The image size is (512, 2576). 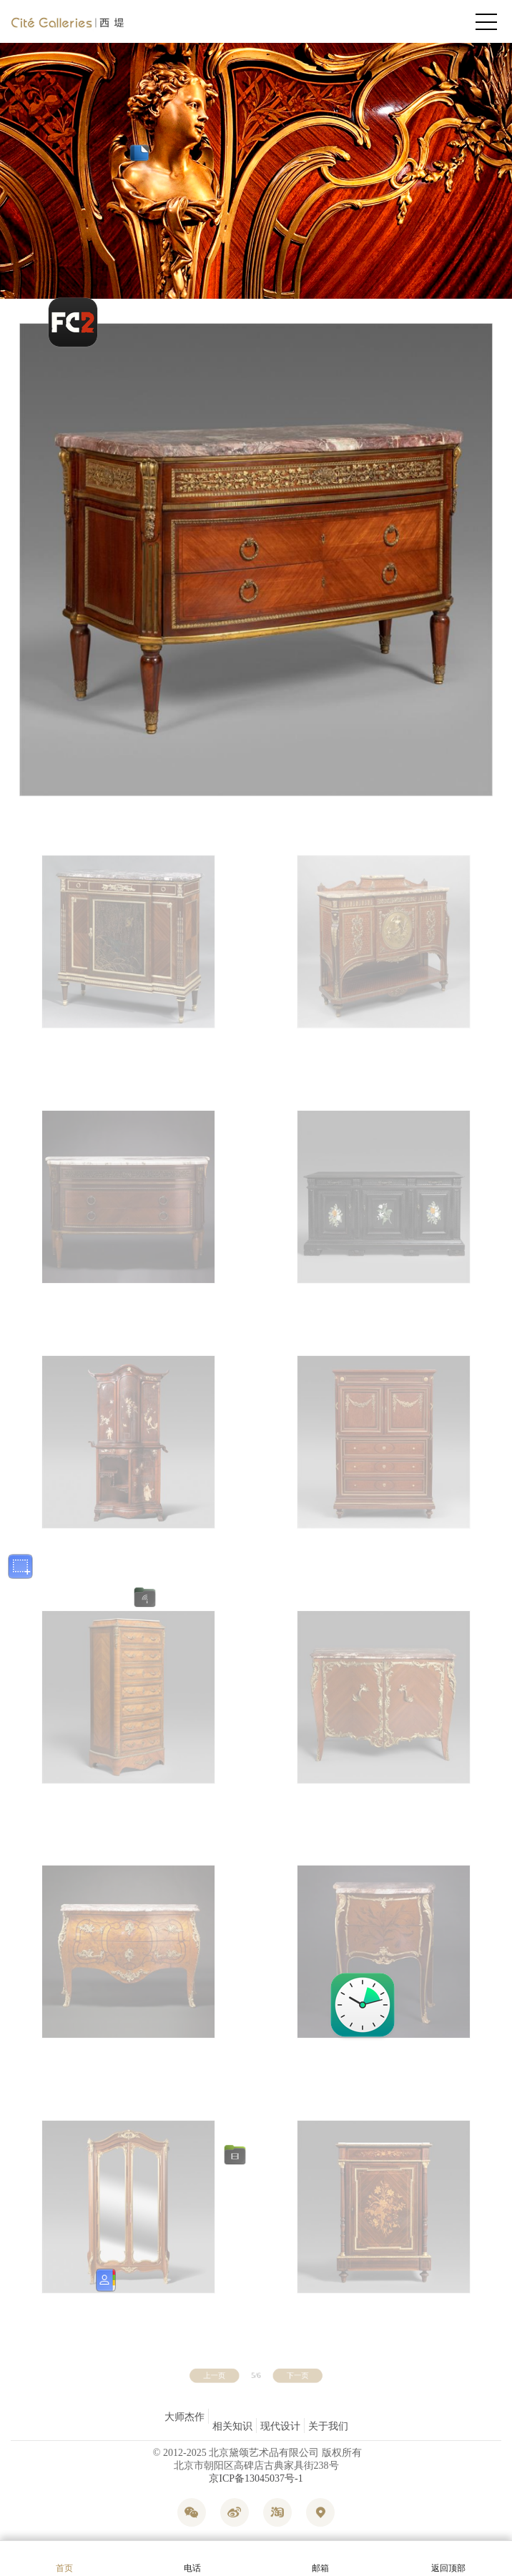 What do you see at coordinates (20, 1566) in the screenshot?
I see `take a screenshot` at bounding box center [20, 1566].